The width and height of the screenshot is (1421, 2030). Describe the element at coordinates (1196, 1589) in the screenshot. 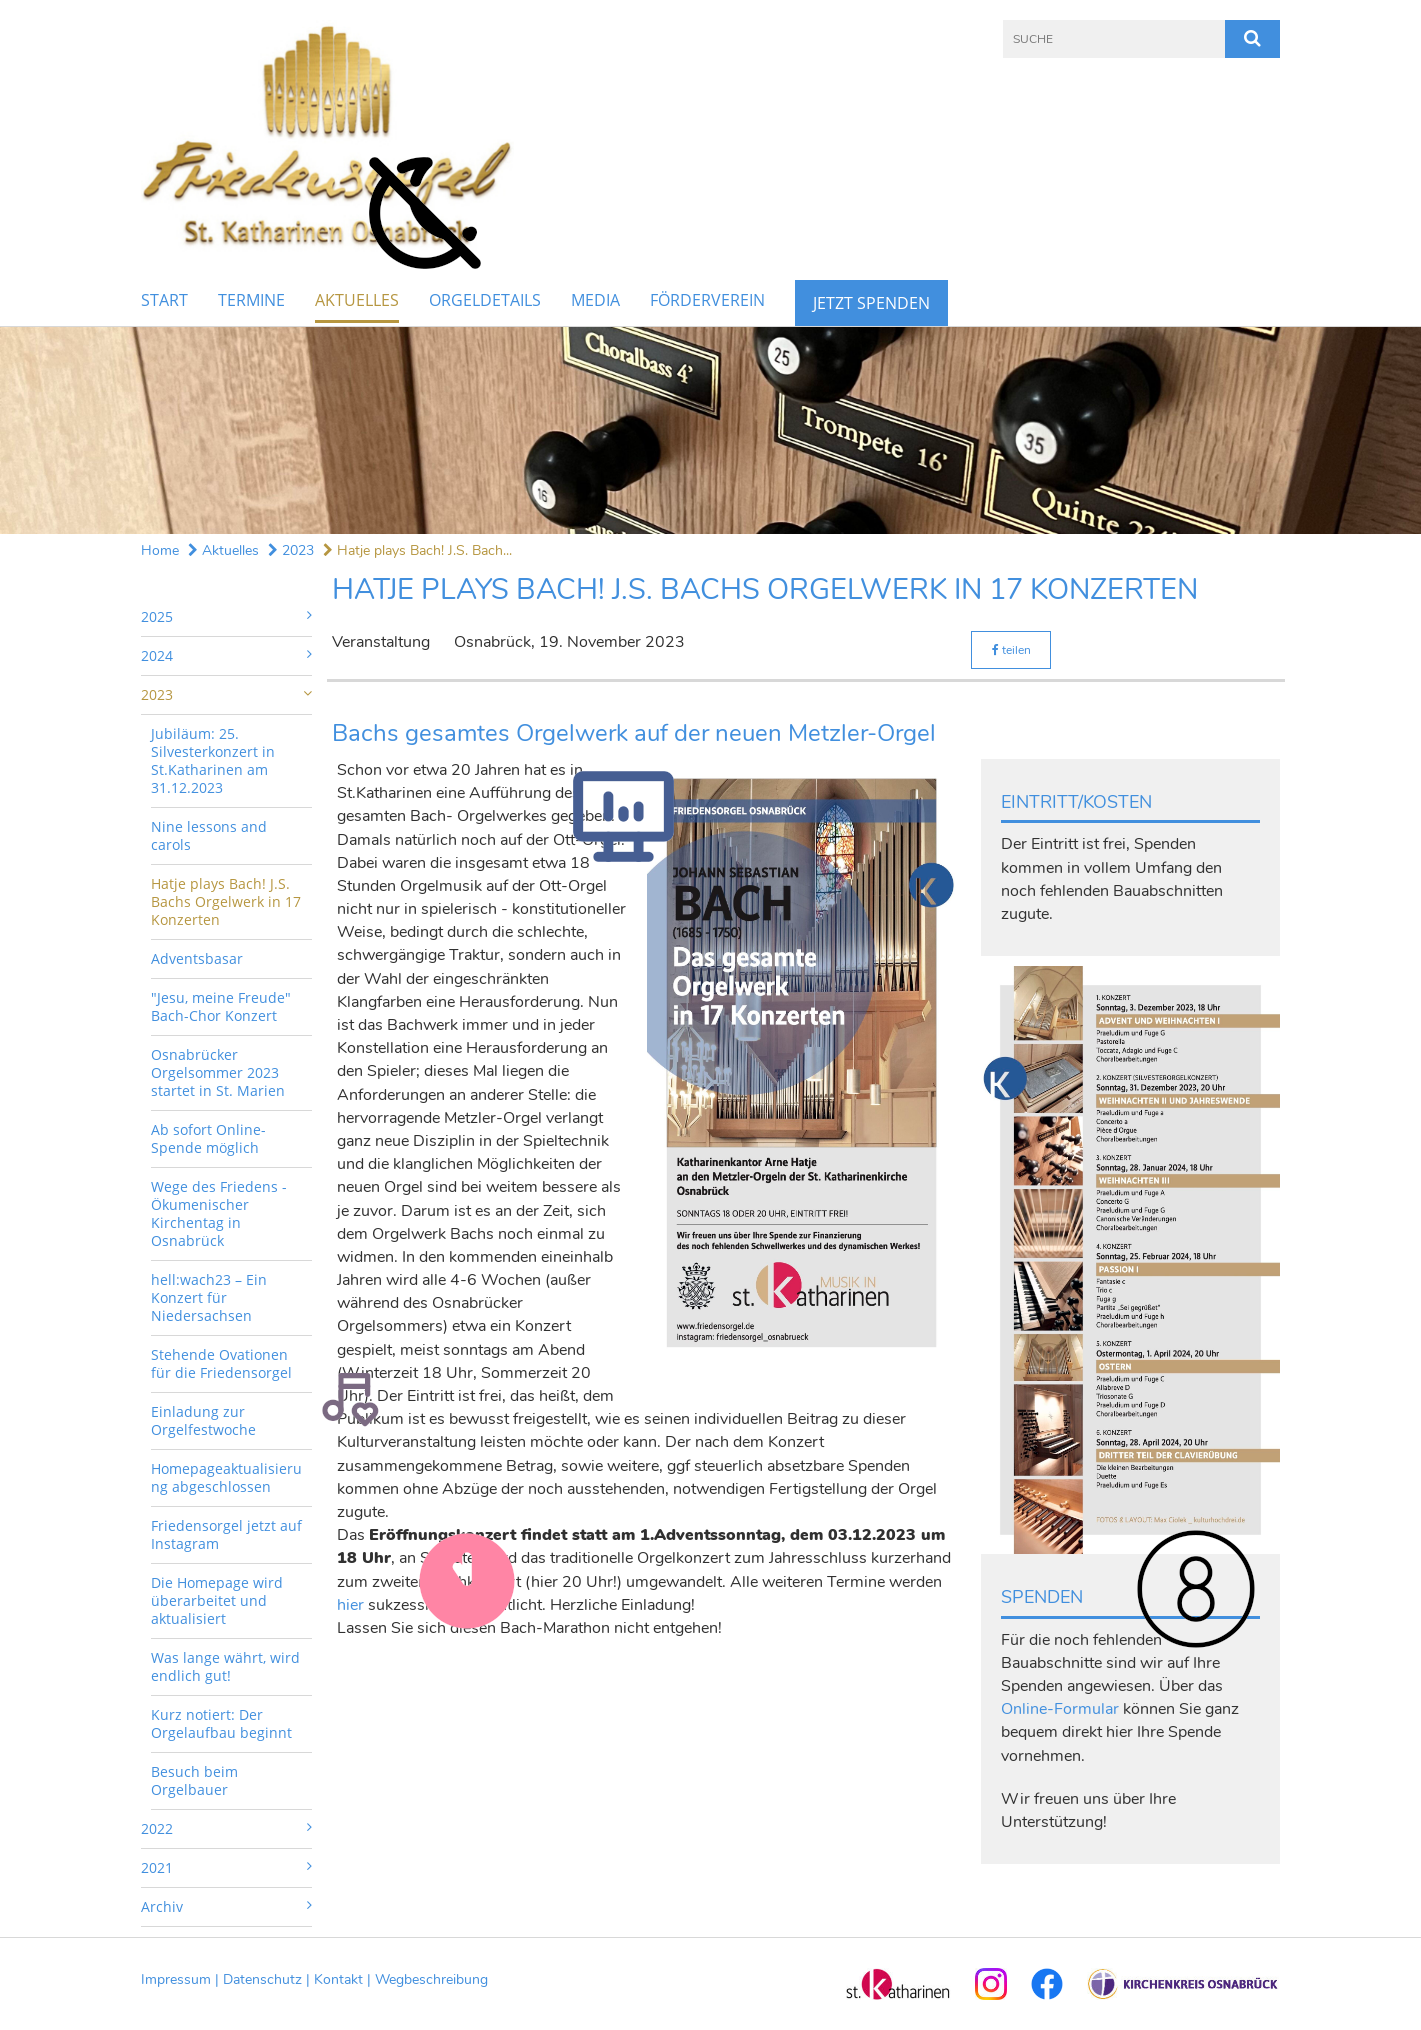

I see `indicates step 8 in a multi-step process` at that location.